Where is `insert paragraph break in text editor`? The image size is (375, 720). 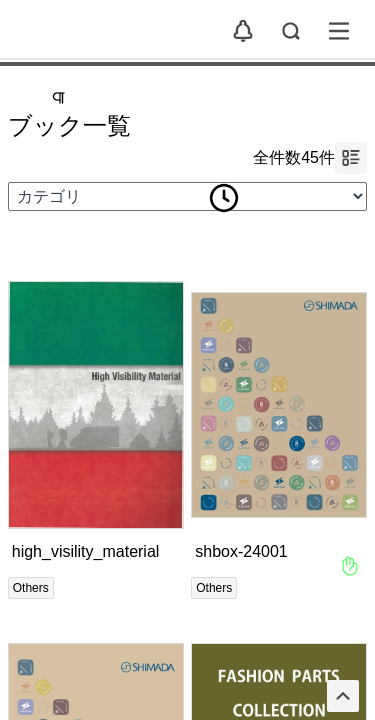 insert paragraph break in text editor is located at coordinates (59, 98).